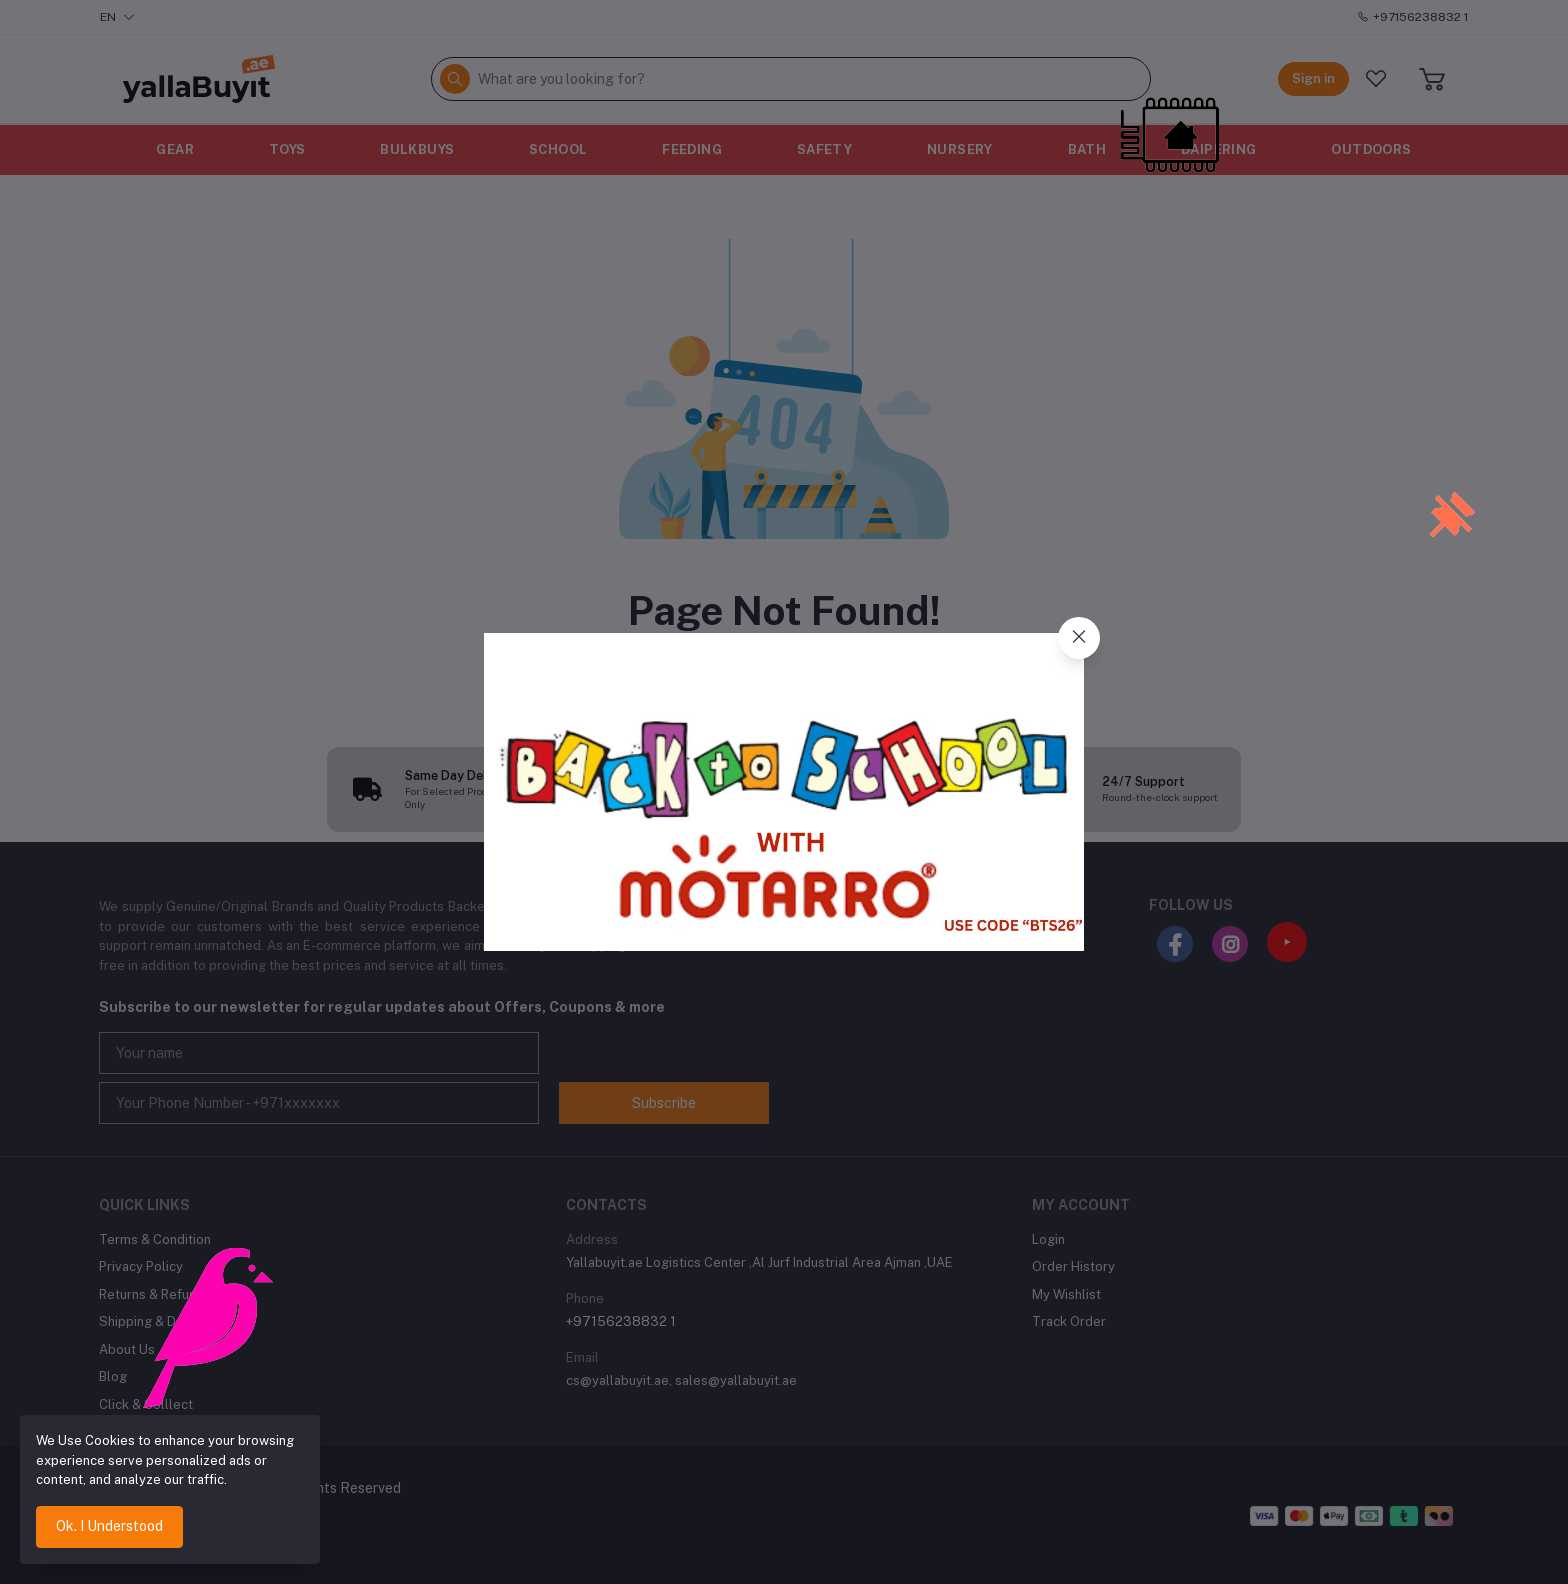 The width and height of the screenshot is (1568, 1584). Describe the element at coordinates (208, 1328) in the screenshot. I see `wagtail CMS logo` at that location.